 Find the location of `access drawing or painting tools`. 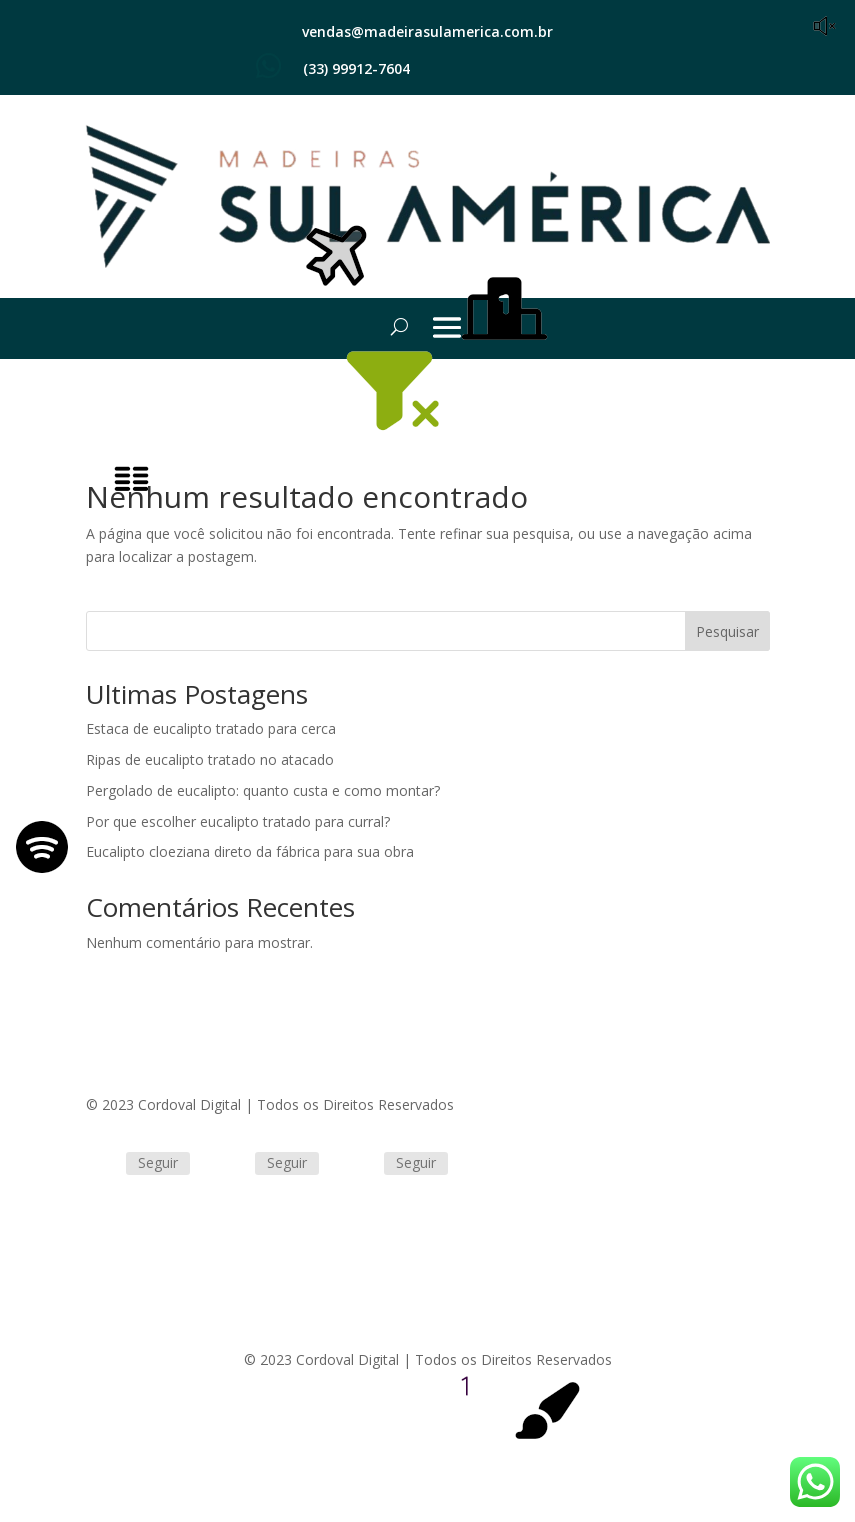

access drawing or painting tools is located at coordinates (547, 1410).